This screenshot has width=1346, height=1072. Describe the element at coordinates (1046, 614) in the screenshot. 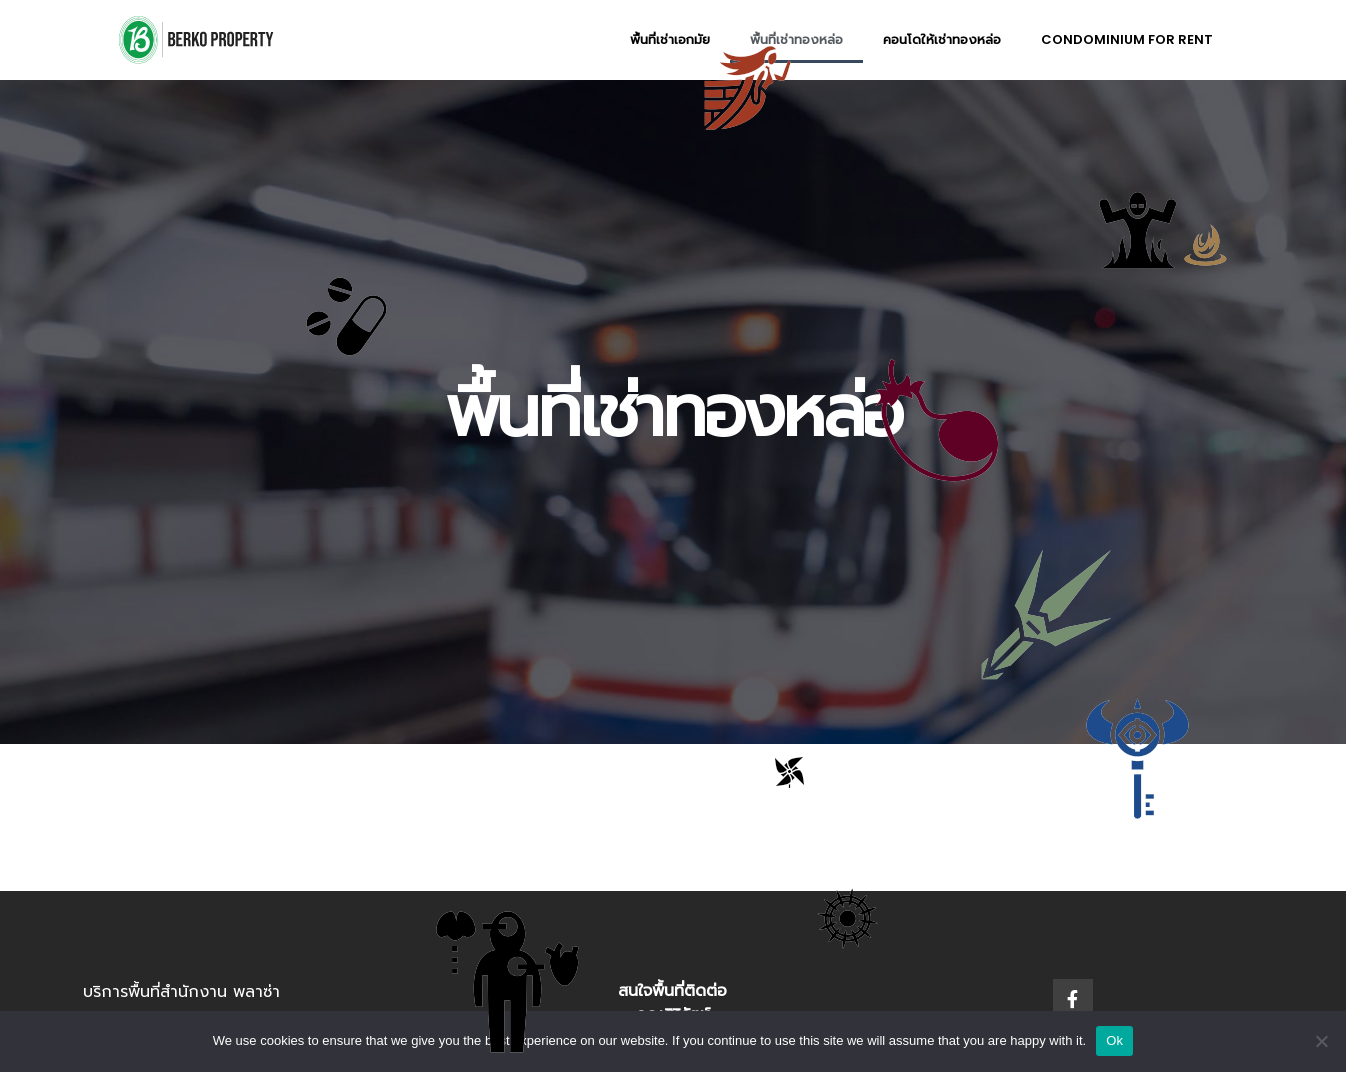

I see `select a magic or water-based weapon` at that location.